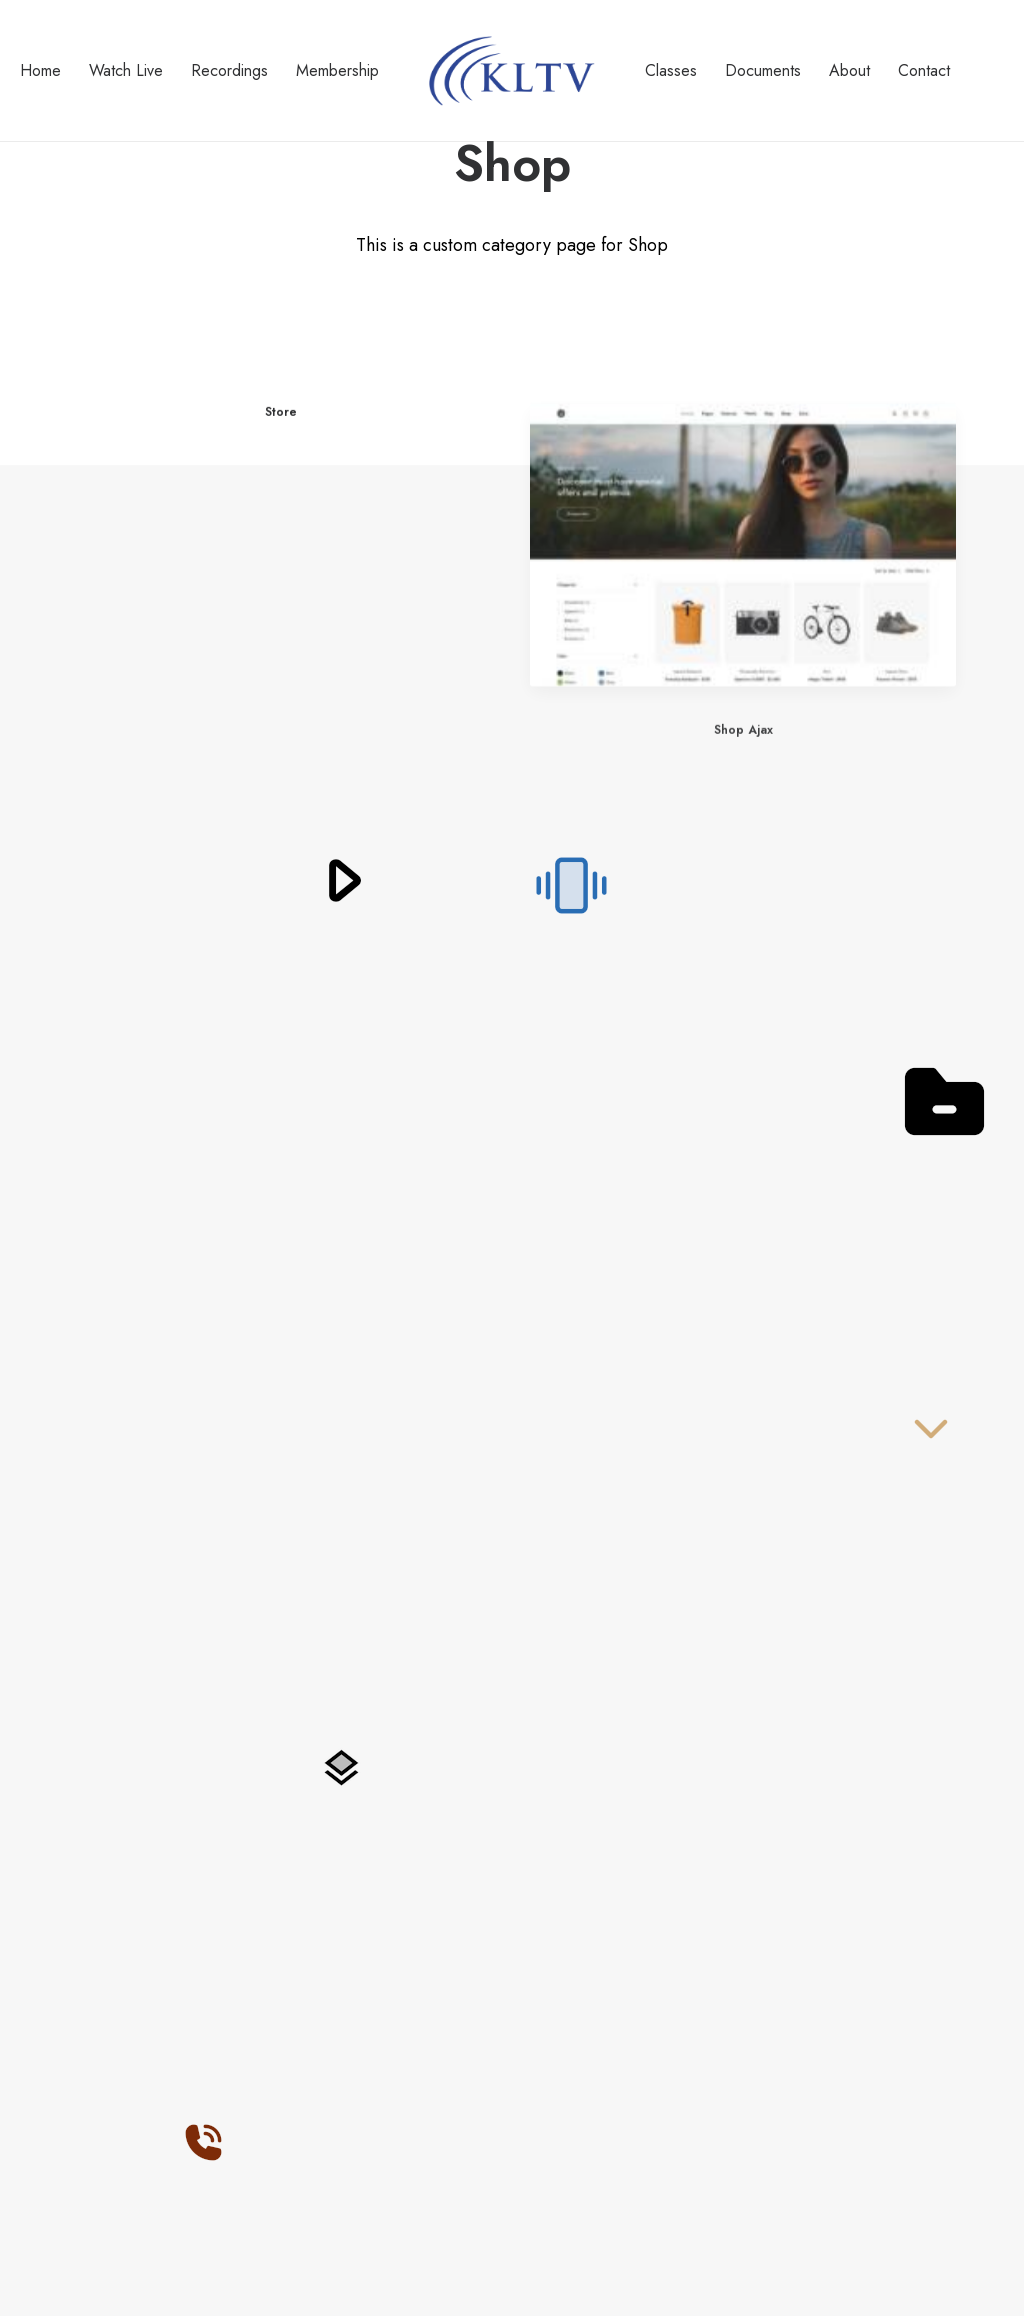  Describe the element at coordinates (341, 1768) in the screenshot. I see `toggle map layers or overlays` at that location.